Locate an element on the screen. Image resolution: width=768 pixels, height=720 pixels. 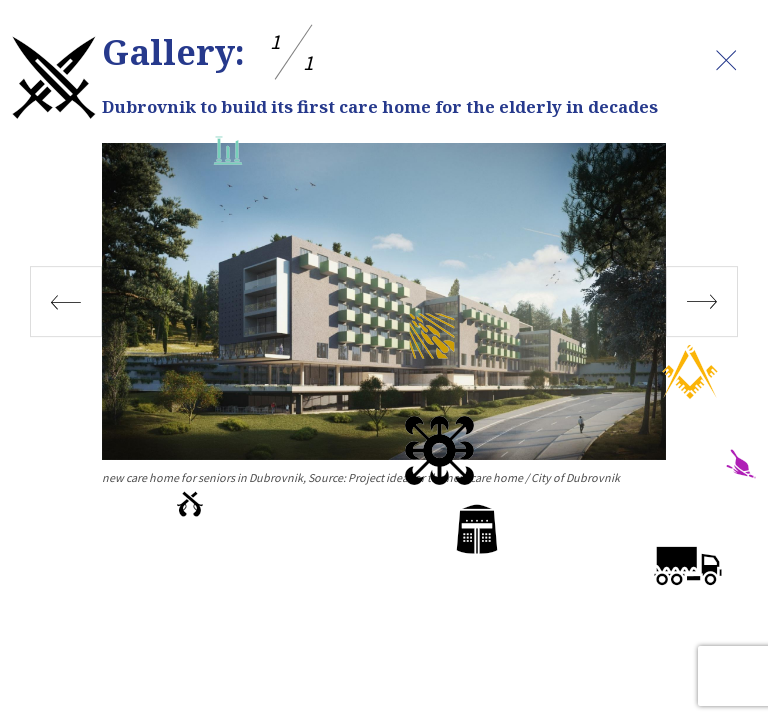
expand or distribute content in all directions is located at coordinates (439, 450).